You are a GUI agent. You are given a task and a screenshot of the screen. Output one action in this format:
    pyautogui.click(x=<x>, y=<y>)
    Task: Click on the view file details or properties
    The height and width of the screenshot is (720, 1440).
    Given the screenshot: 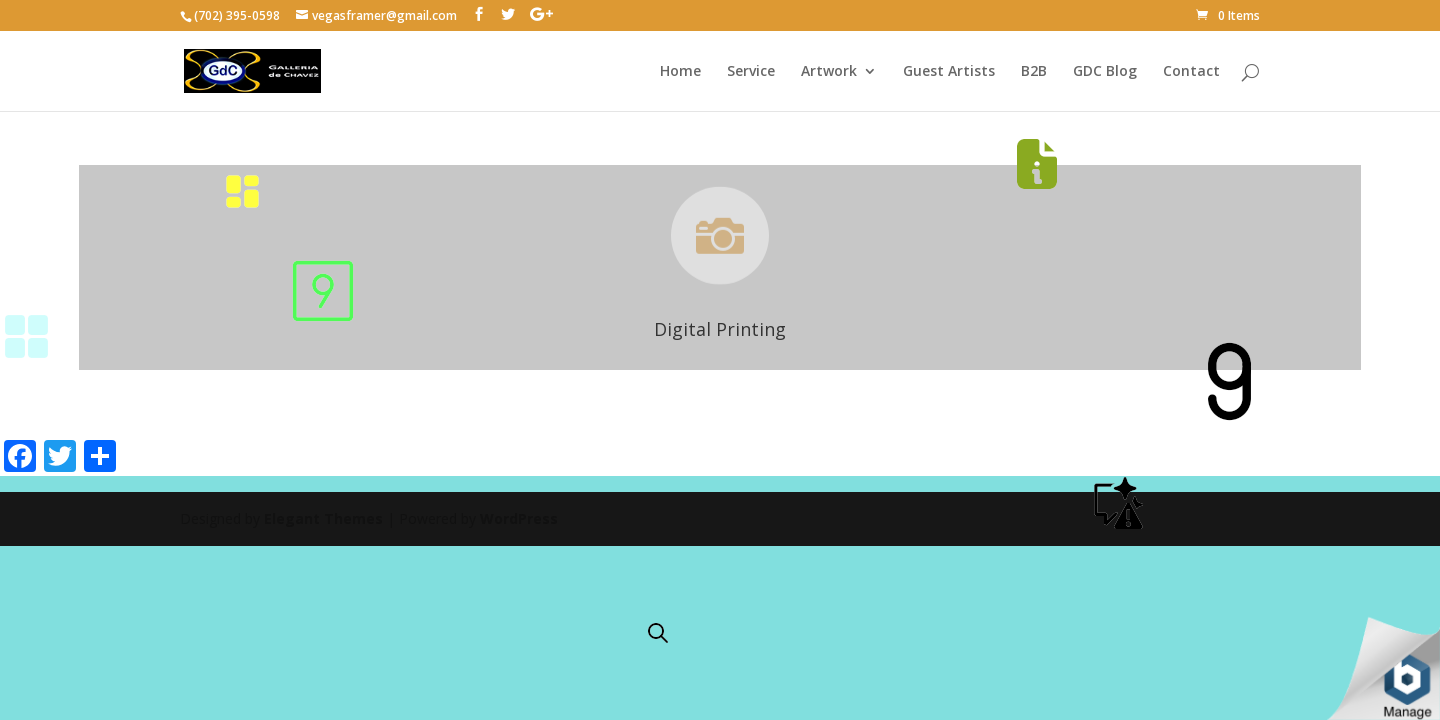 What is the action you would take?
    pyautogui.click(x=1037, y=164)
    